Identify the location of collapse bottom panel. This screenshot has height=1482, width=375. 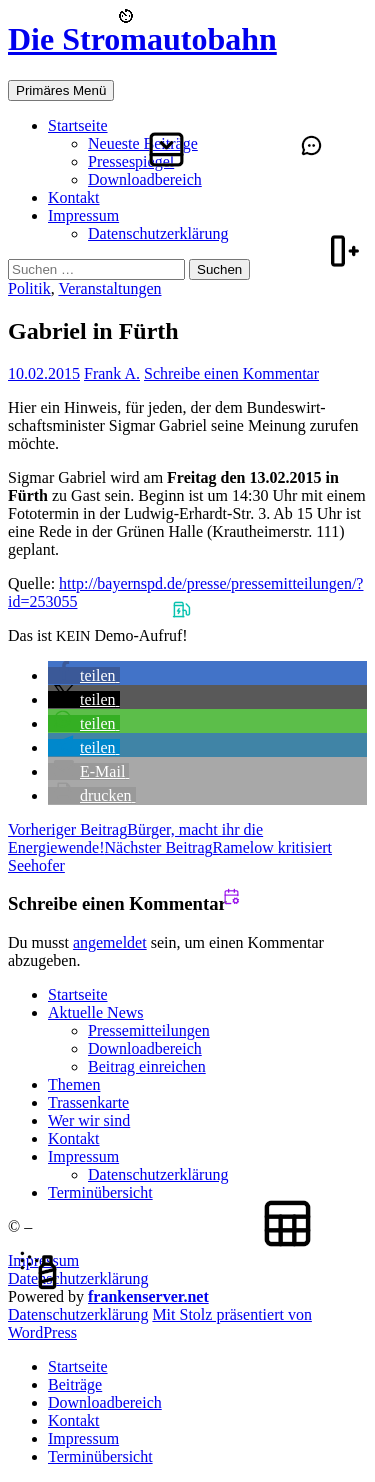
(166, 149).